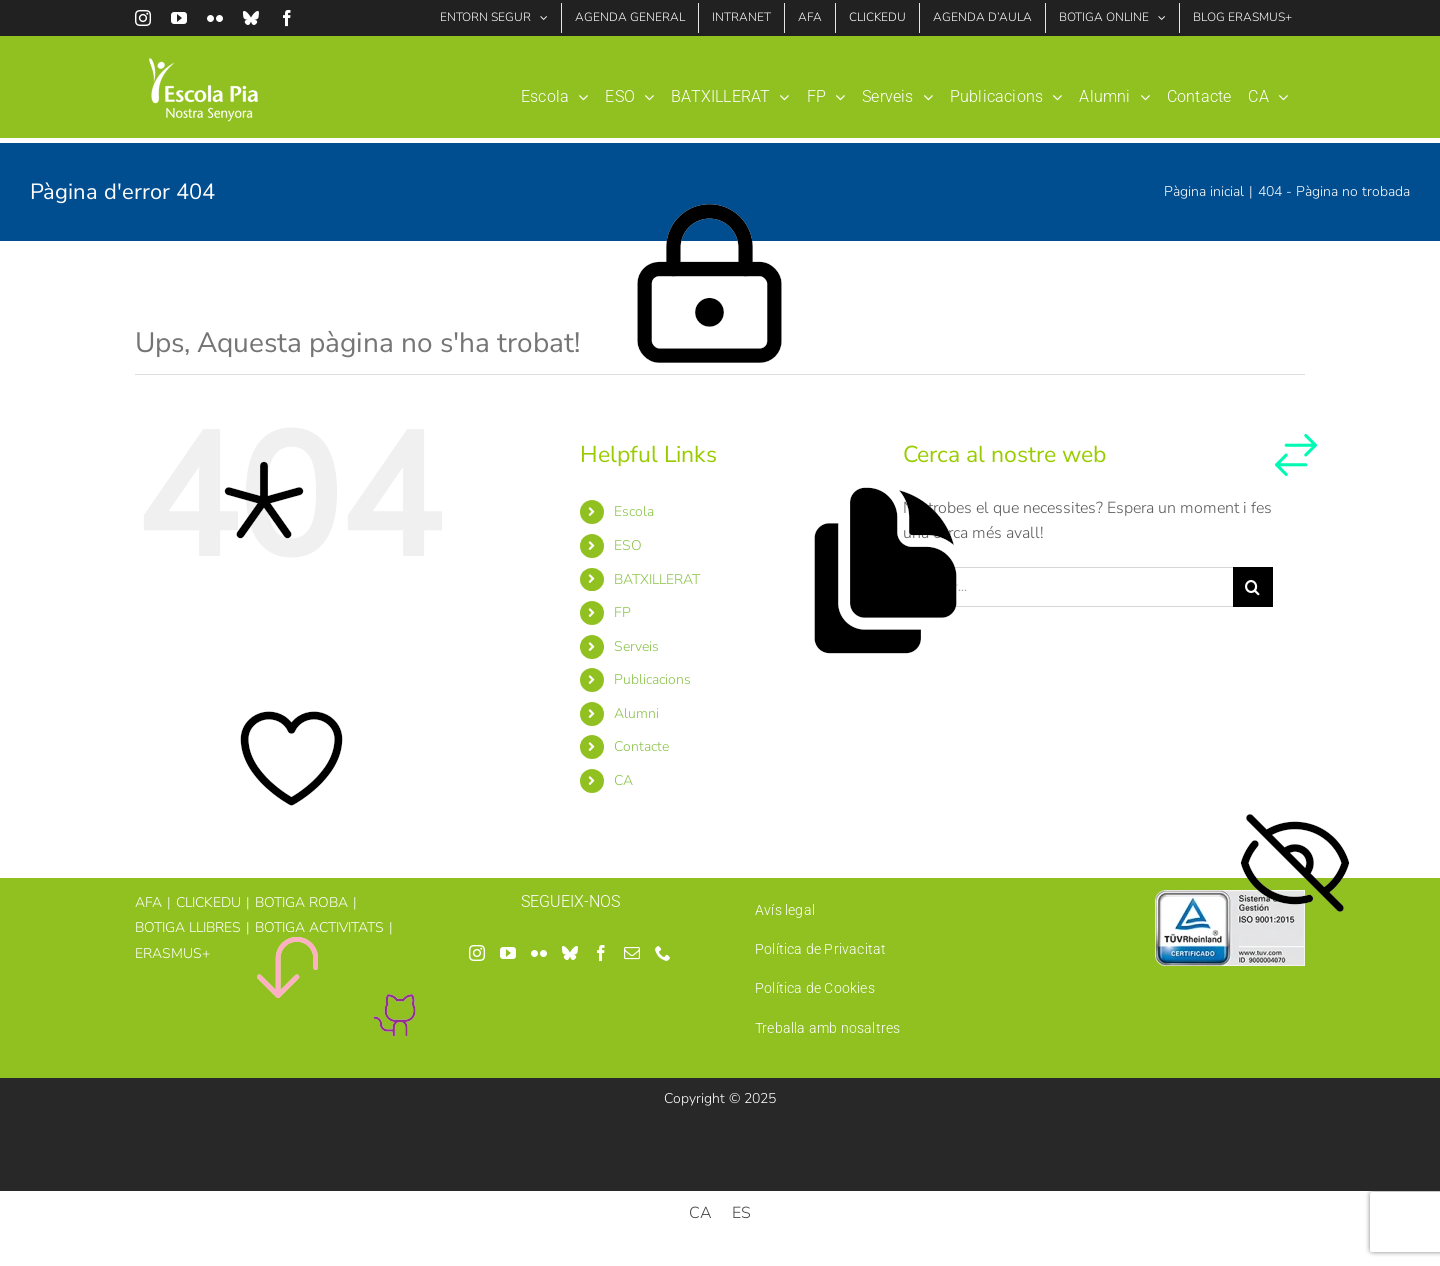 The image size is (1440, 1266). I want to click on indicates a required field in a form, so click(264, 501).